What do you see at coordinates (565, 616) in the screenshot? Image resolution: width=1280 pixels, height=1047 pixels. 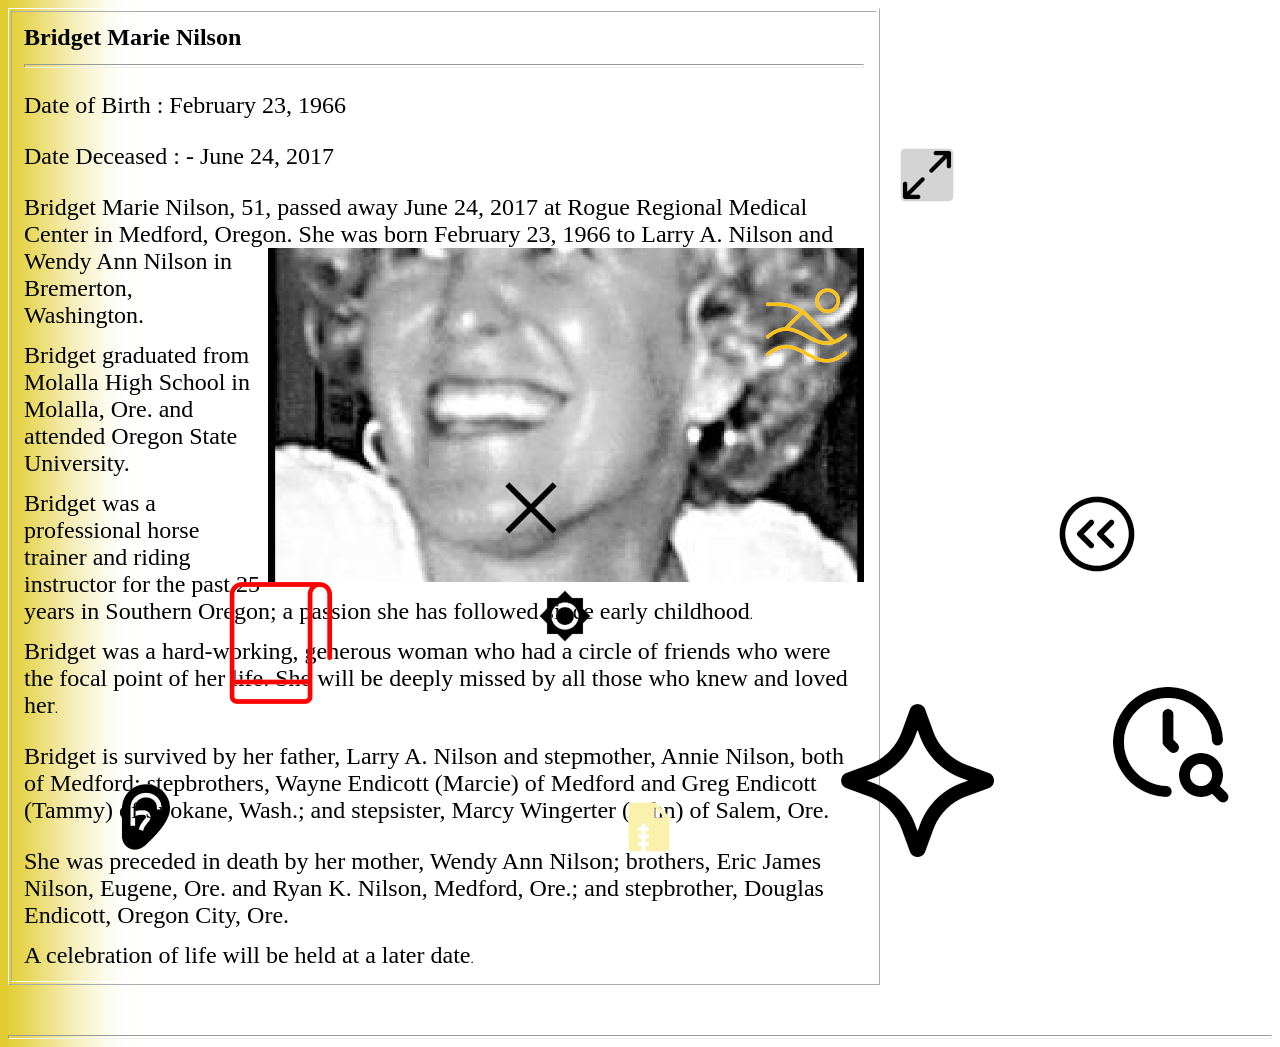 I see `increase screen brightness` at bounding box center [565, 616].